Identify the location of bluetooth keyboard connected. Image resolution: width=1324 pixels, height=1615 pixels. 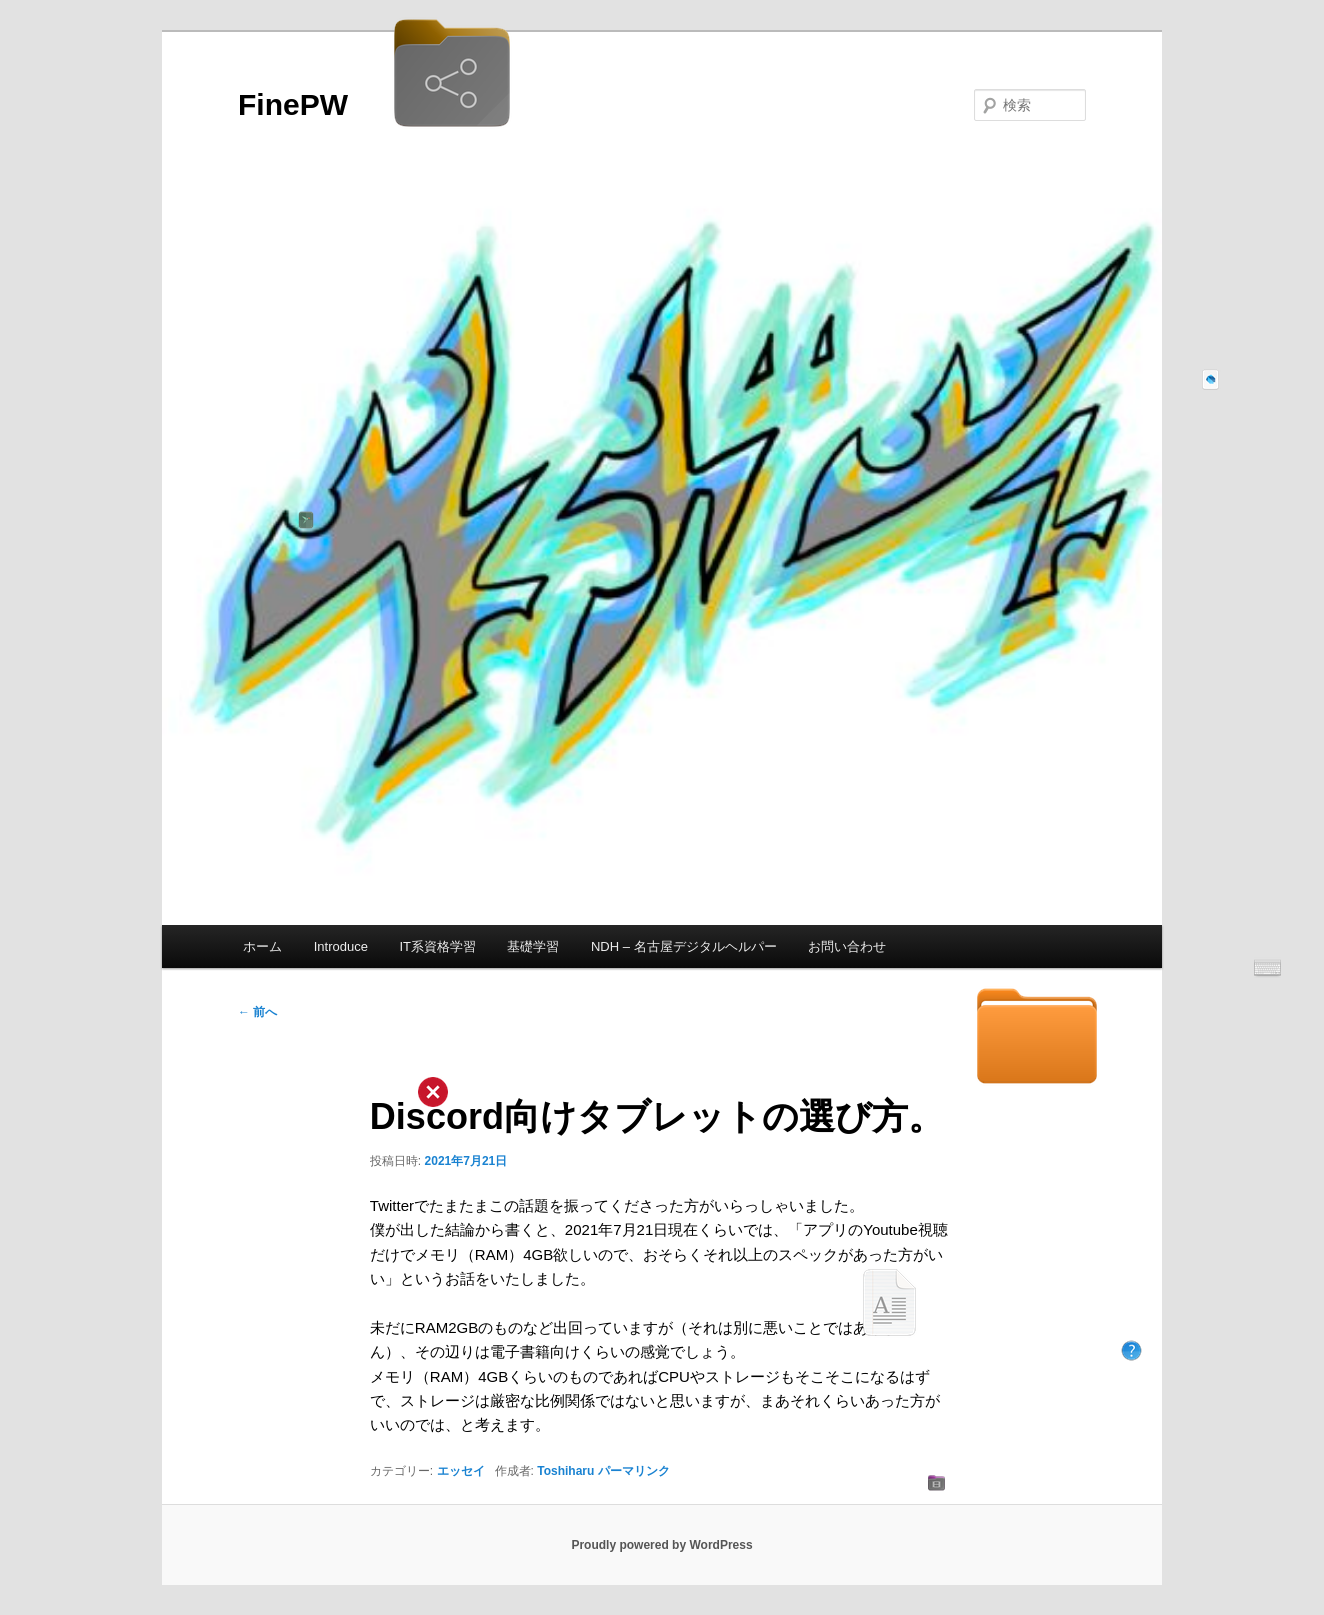
(1267, 964).